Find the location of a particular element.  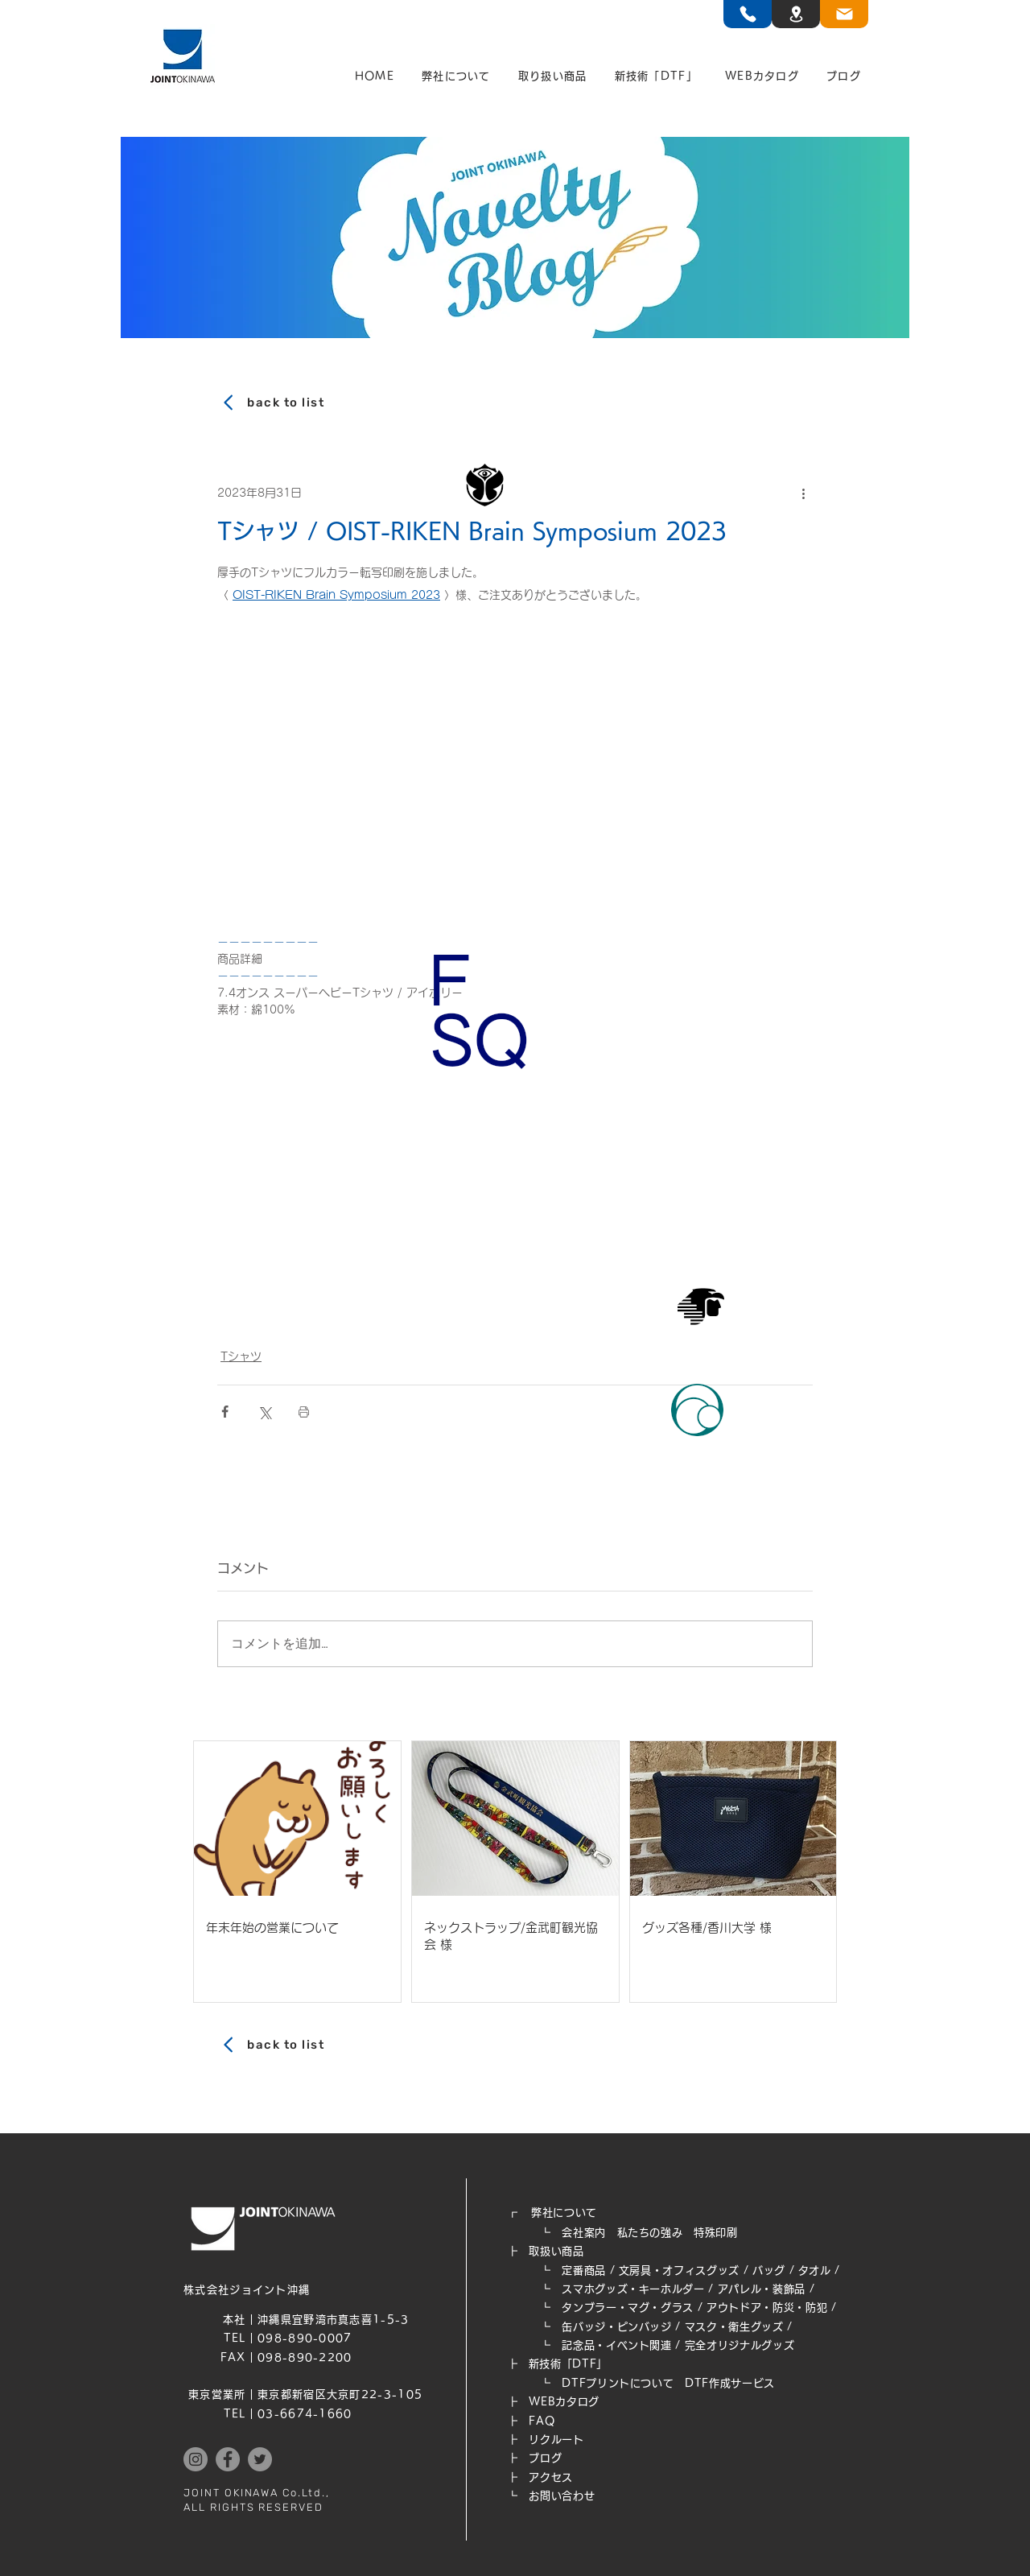

open foursquare app is located at coordinates (480, 1012).